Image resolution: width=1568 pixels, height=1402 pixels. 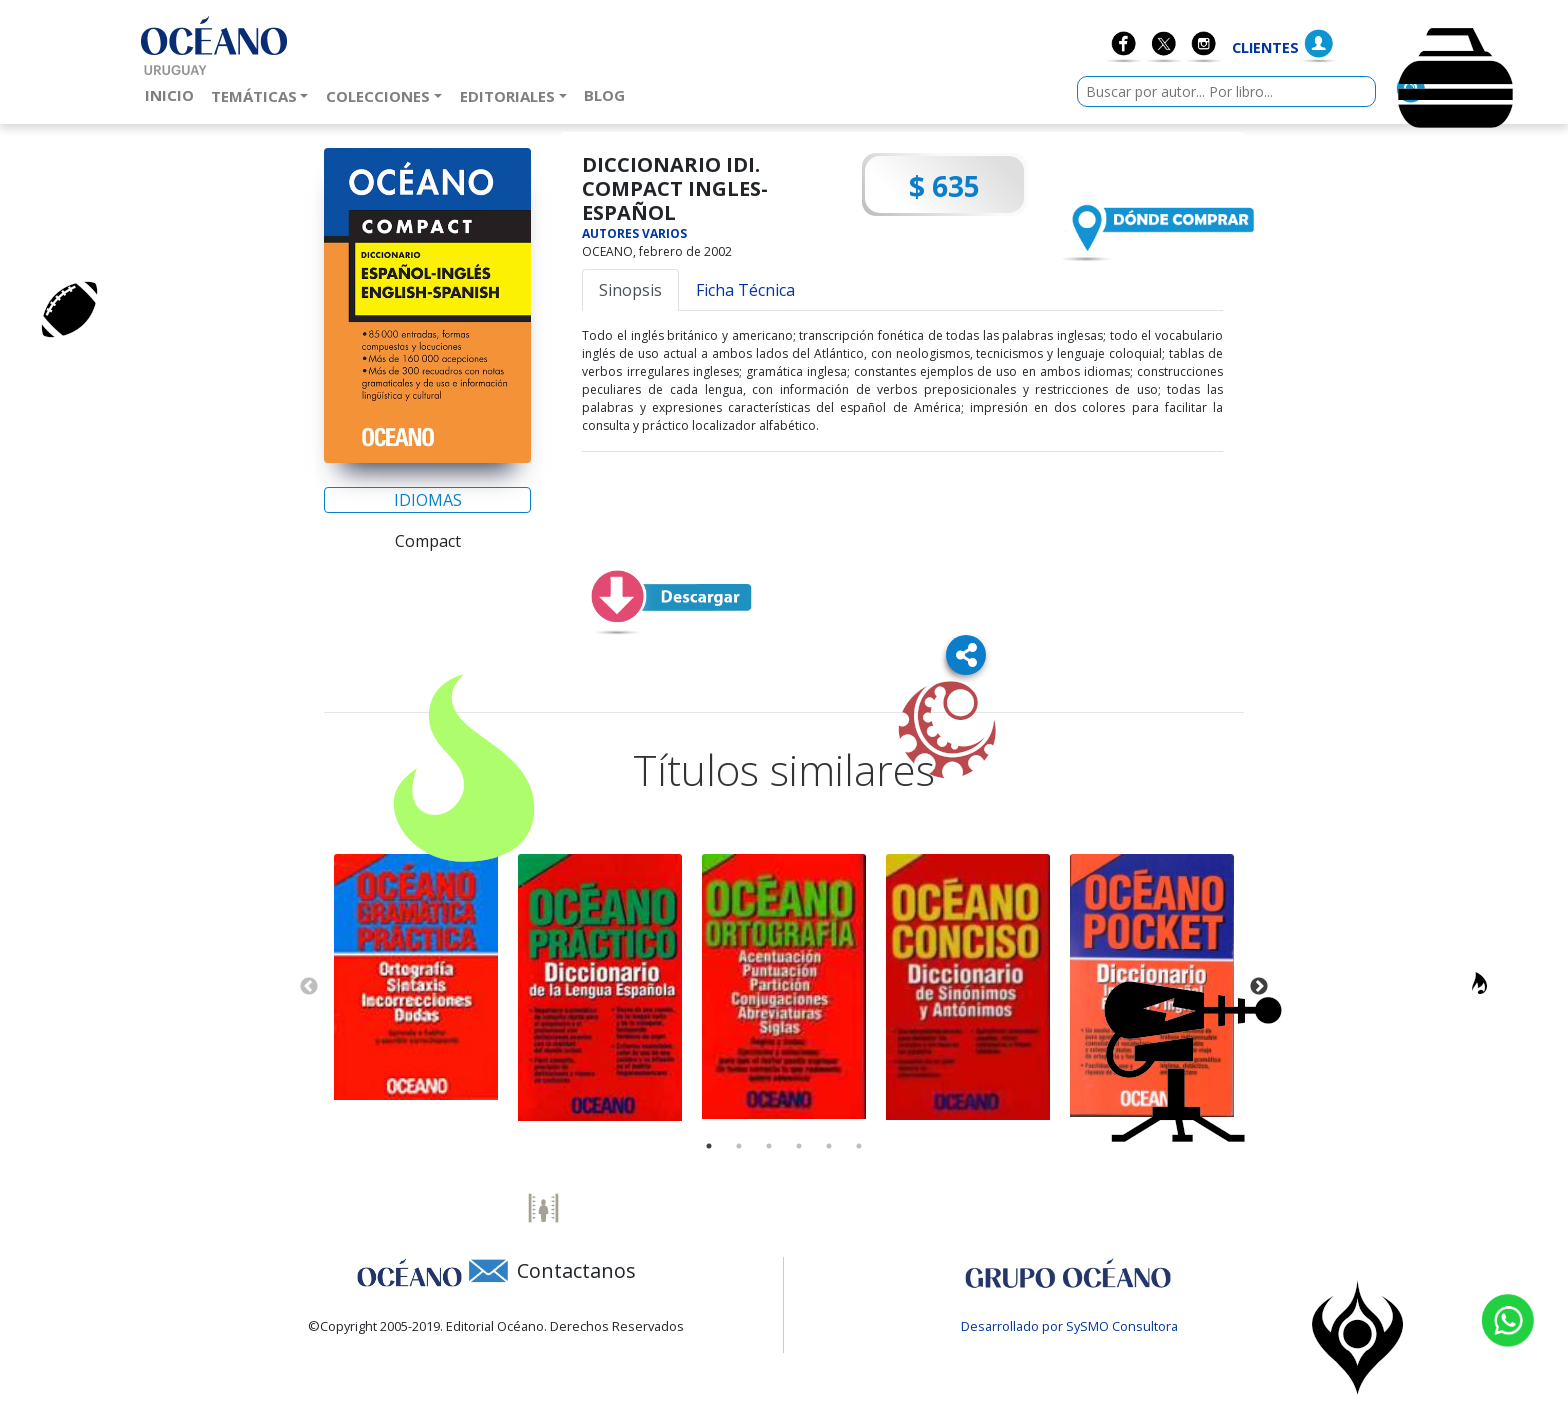 I want to click on select crescent blade weapon in game inventory, so click(x=947, y=729).